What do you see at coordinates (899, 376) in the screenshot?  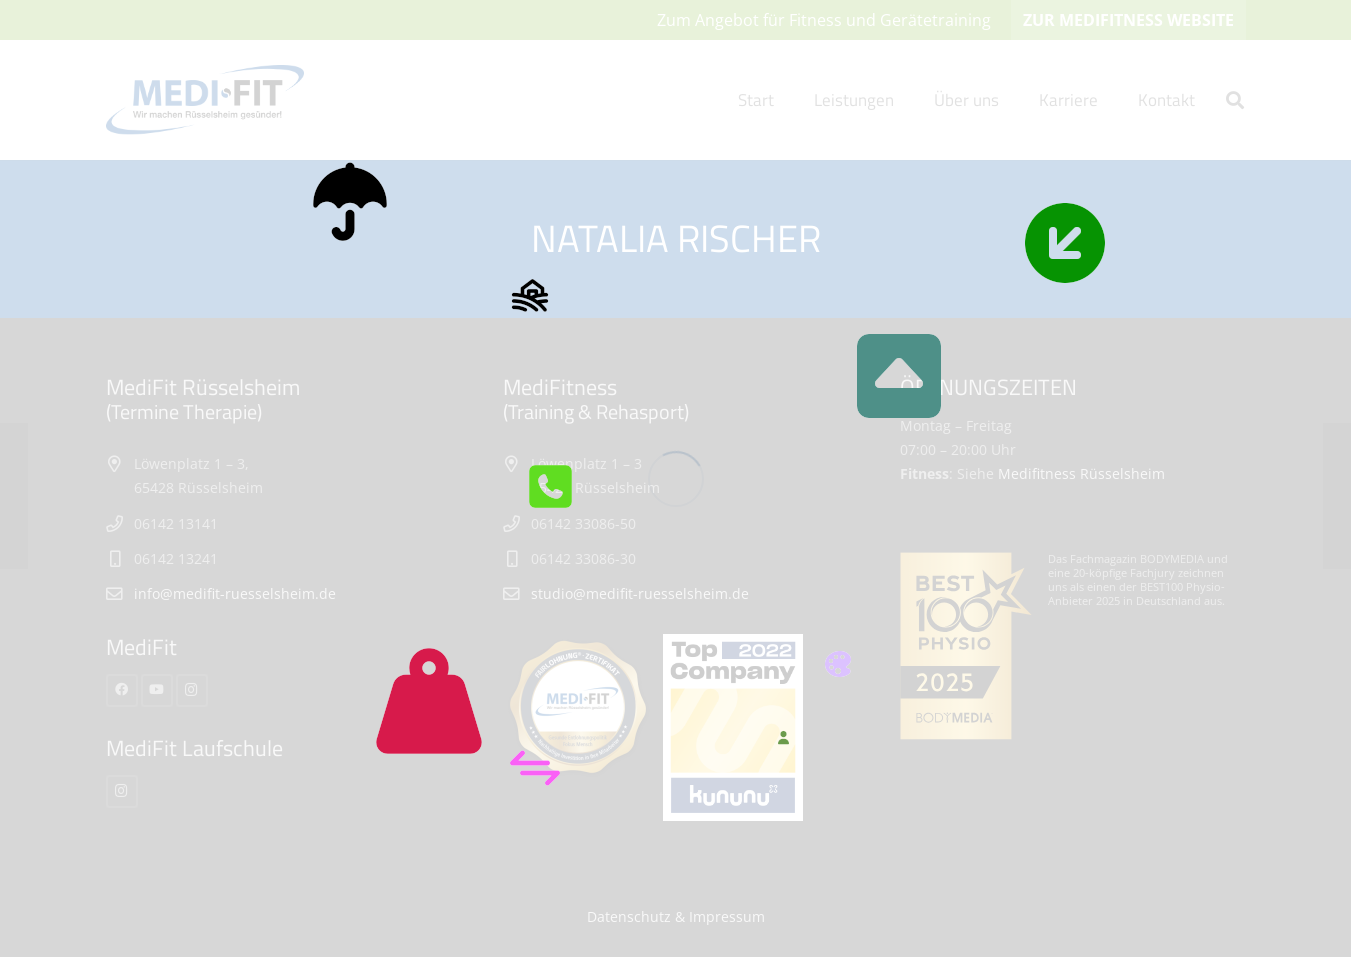 I see `expand content upward` at bounding box center [899, 376].